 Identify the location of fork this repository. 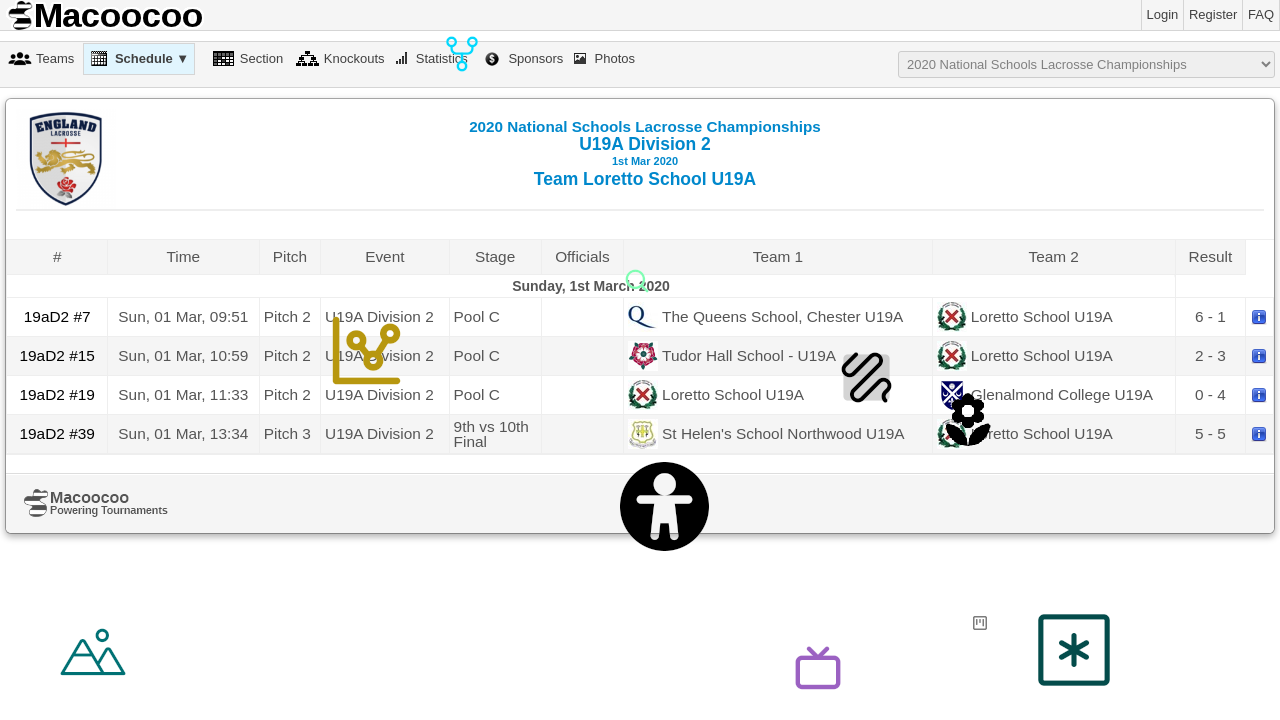
(462, 54).